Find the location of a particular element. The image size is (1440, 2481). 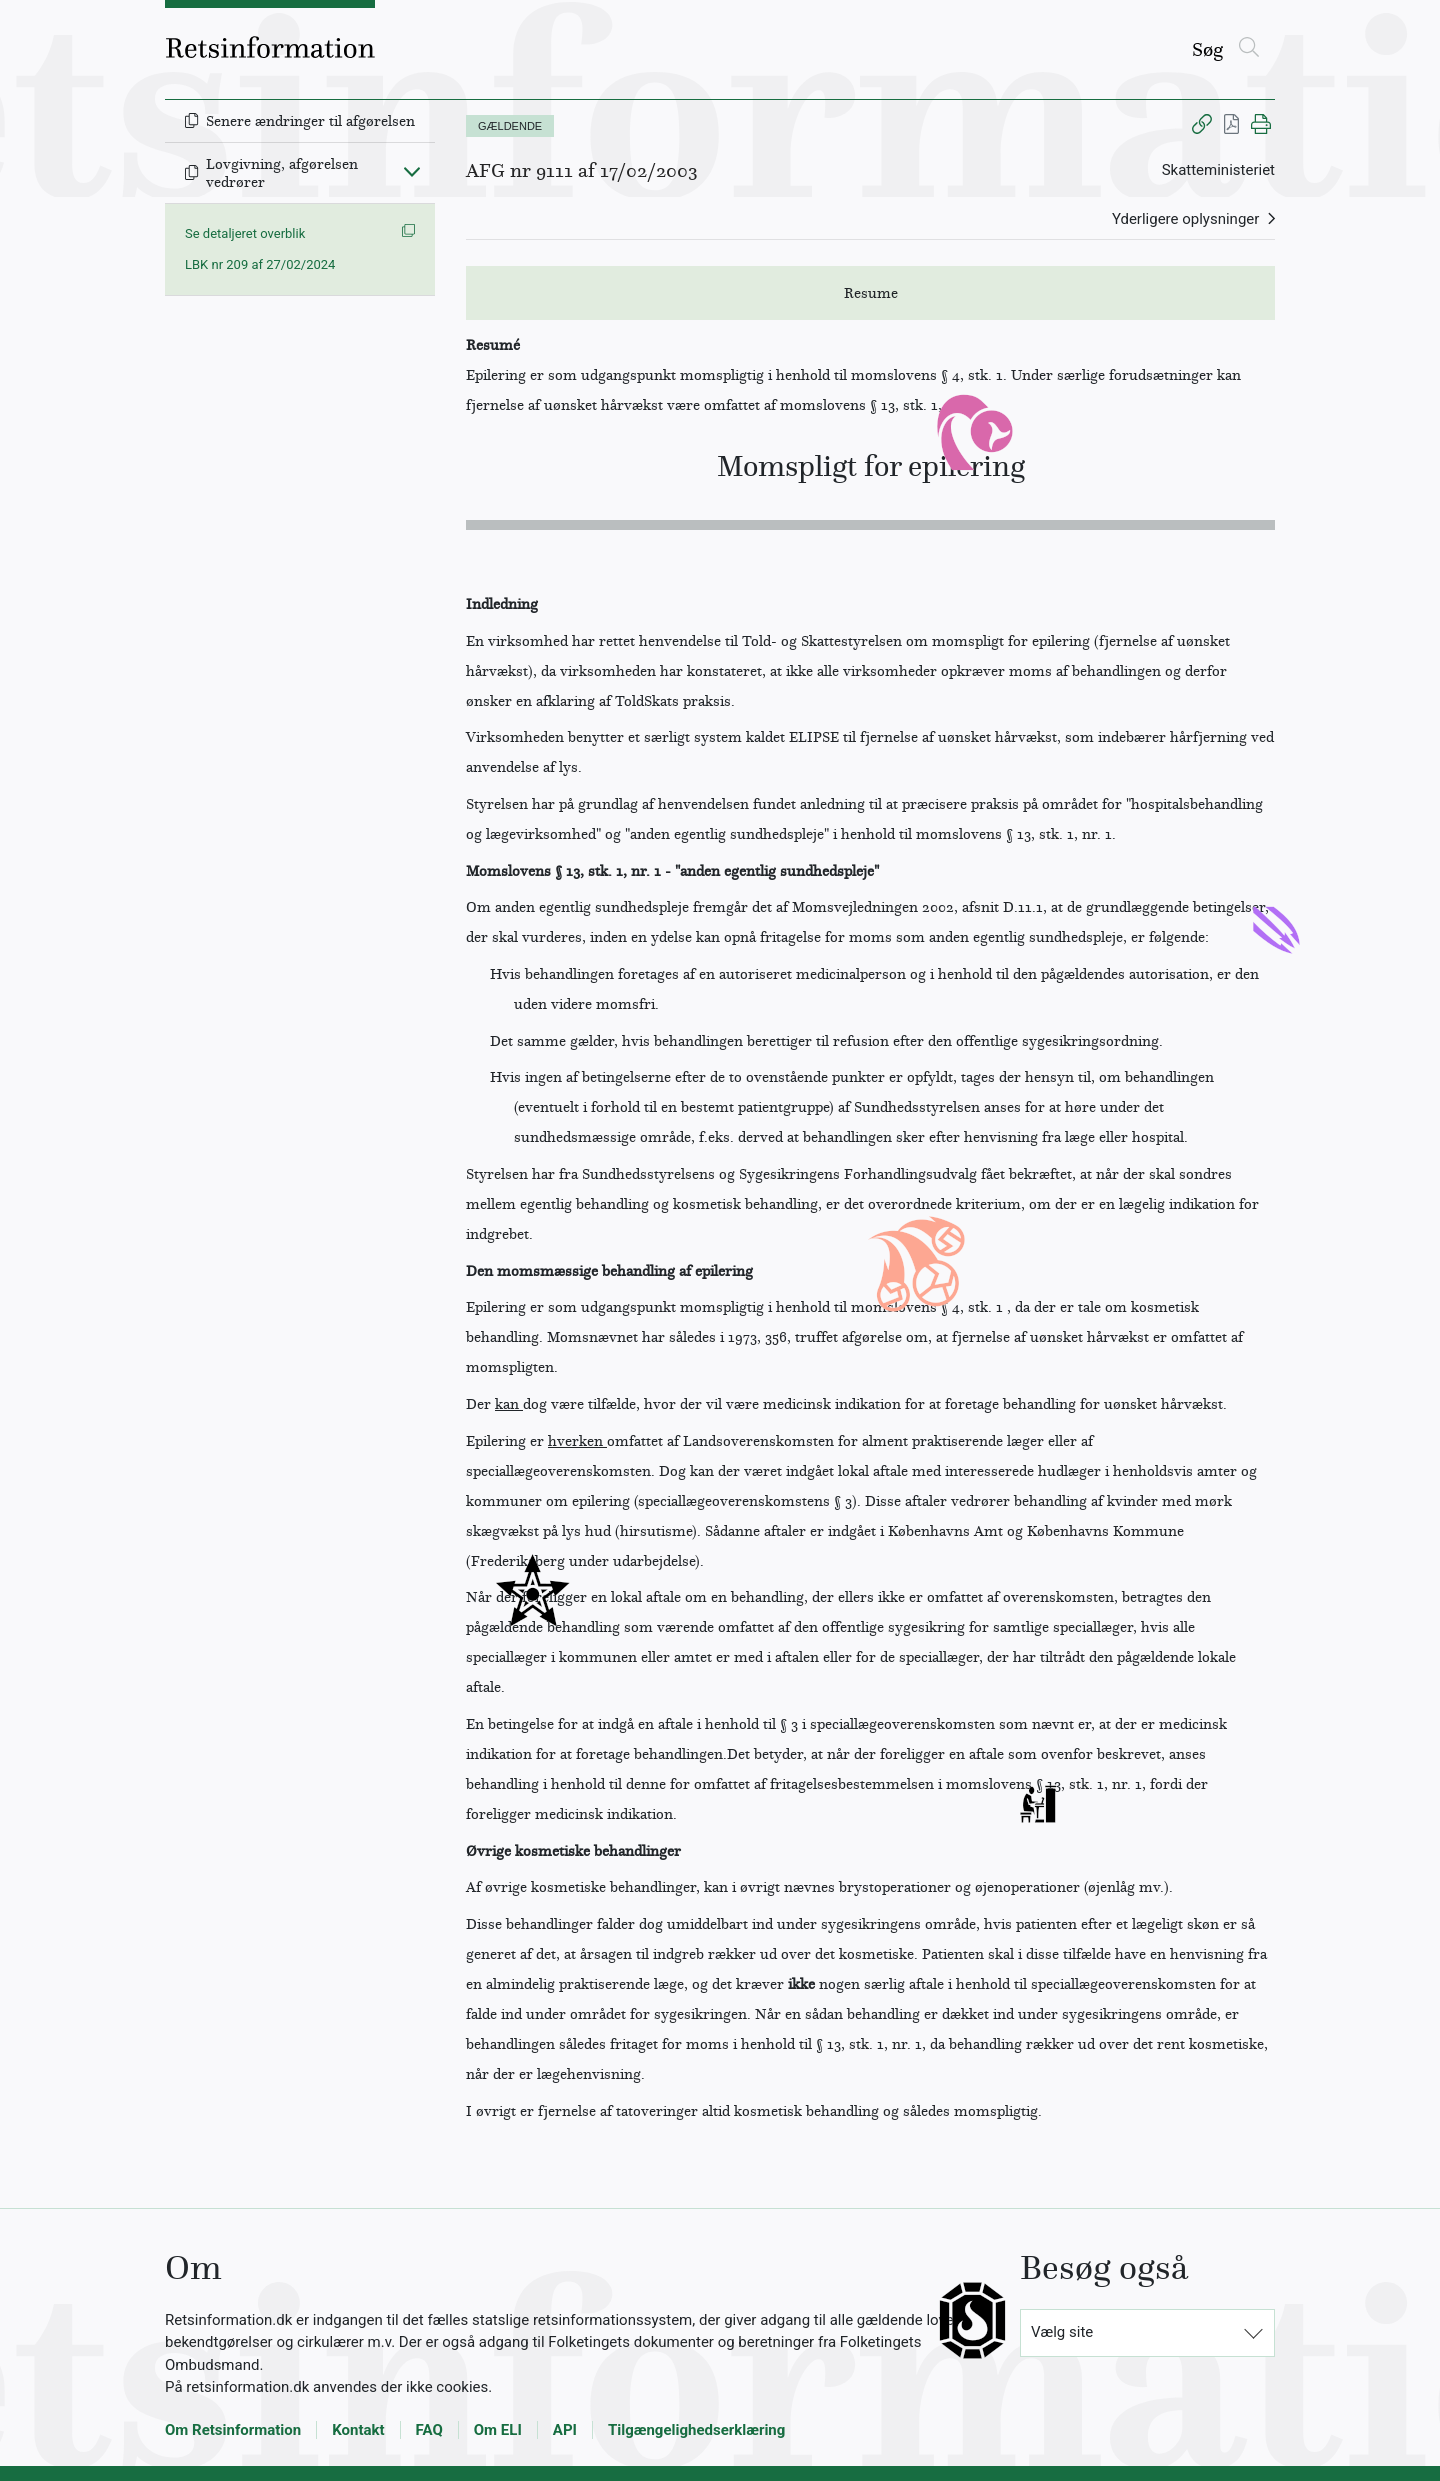

fishing equipment or tackle inventory is located at coordinates (1276, 930).